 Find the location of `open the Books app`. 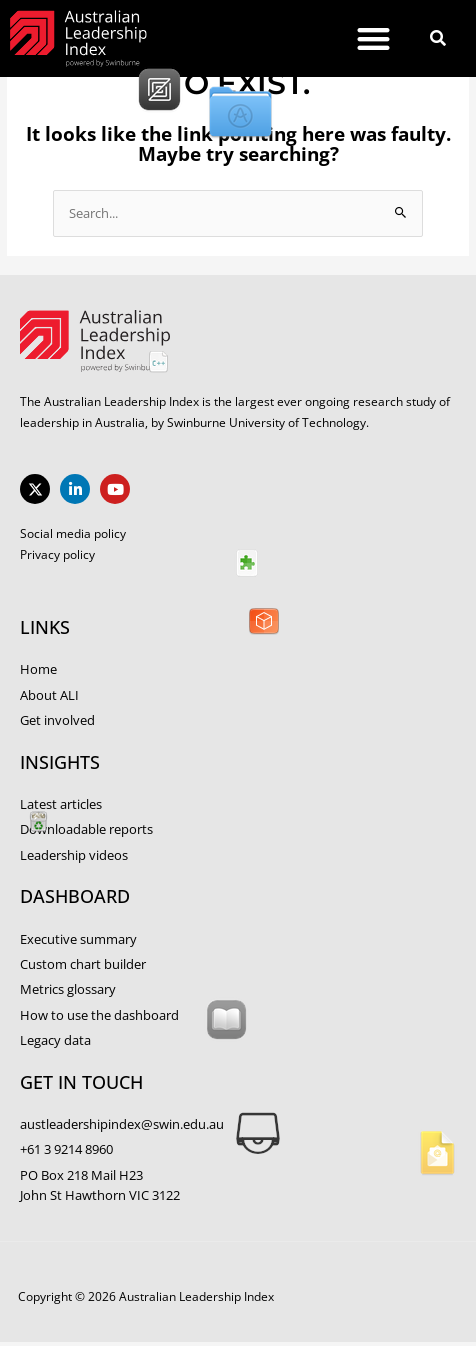

open the Books app is located at coordinates (226, 1019).